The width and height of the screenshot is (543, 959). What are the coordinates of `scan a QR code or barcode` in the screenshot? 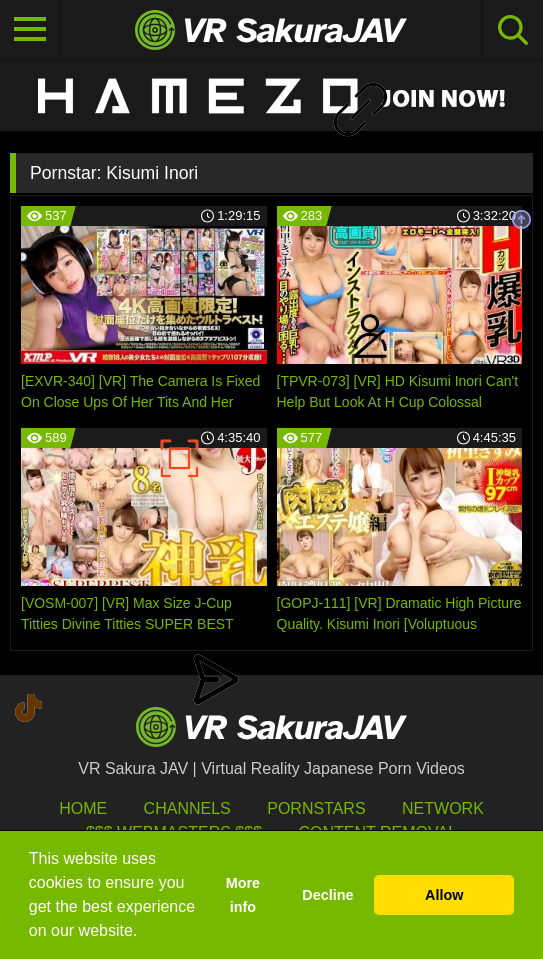 It's located at (179, 458).